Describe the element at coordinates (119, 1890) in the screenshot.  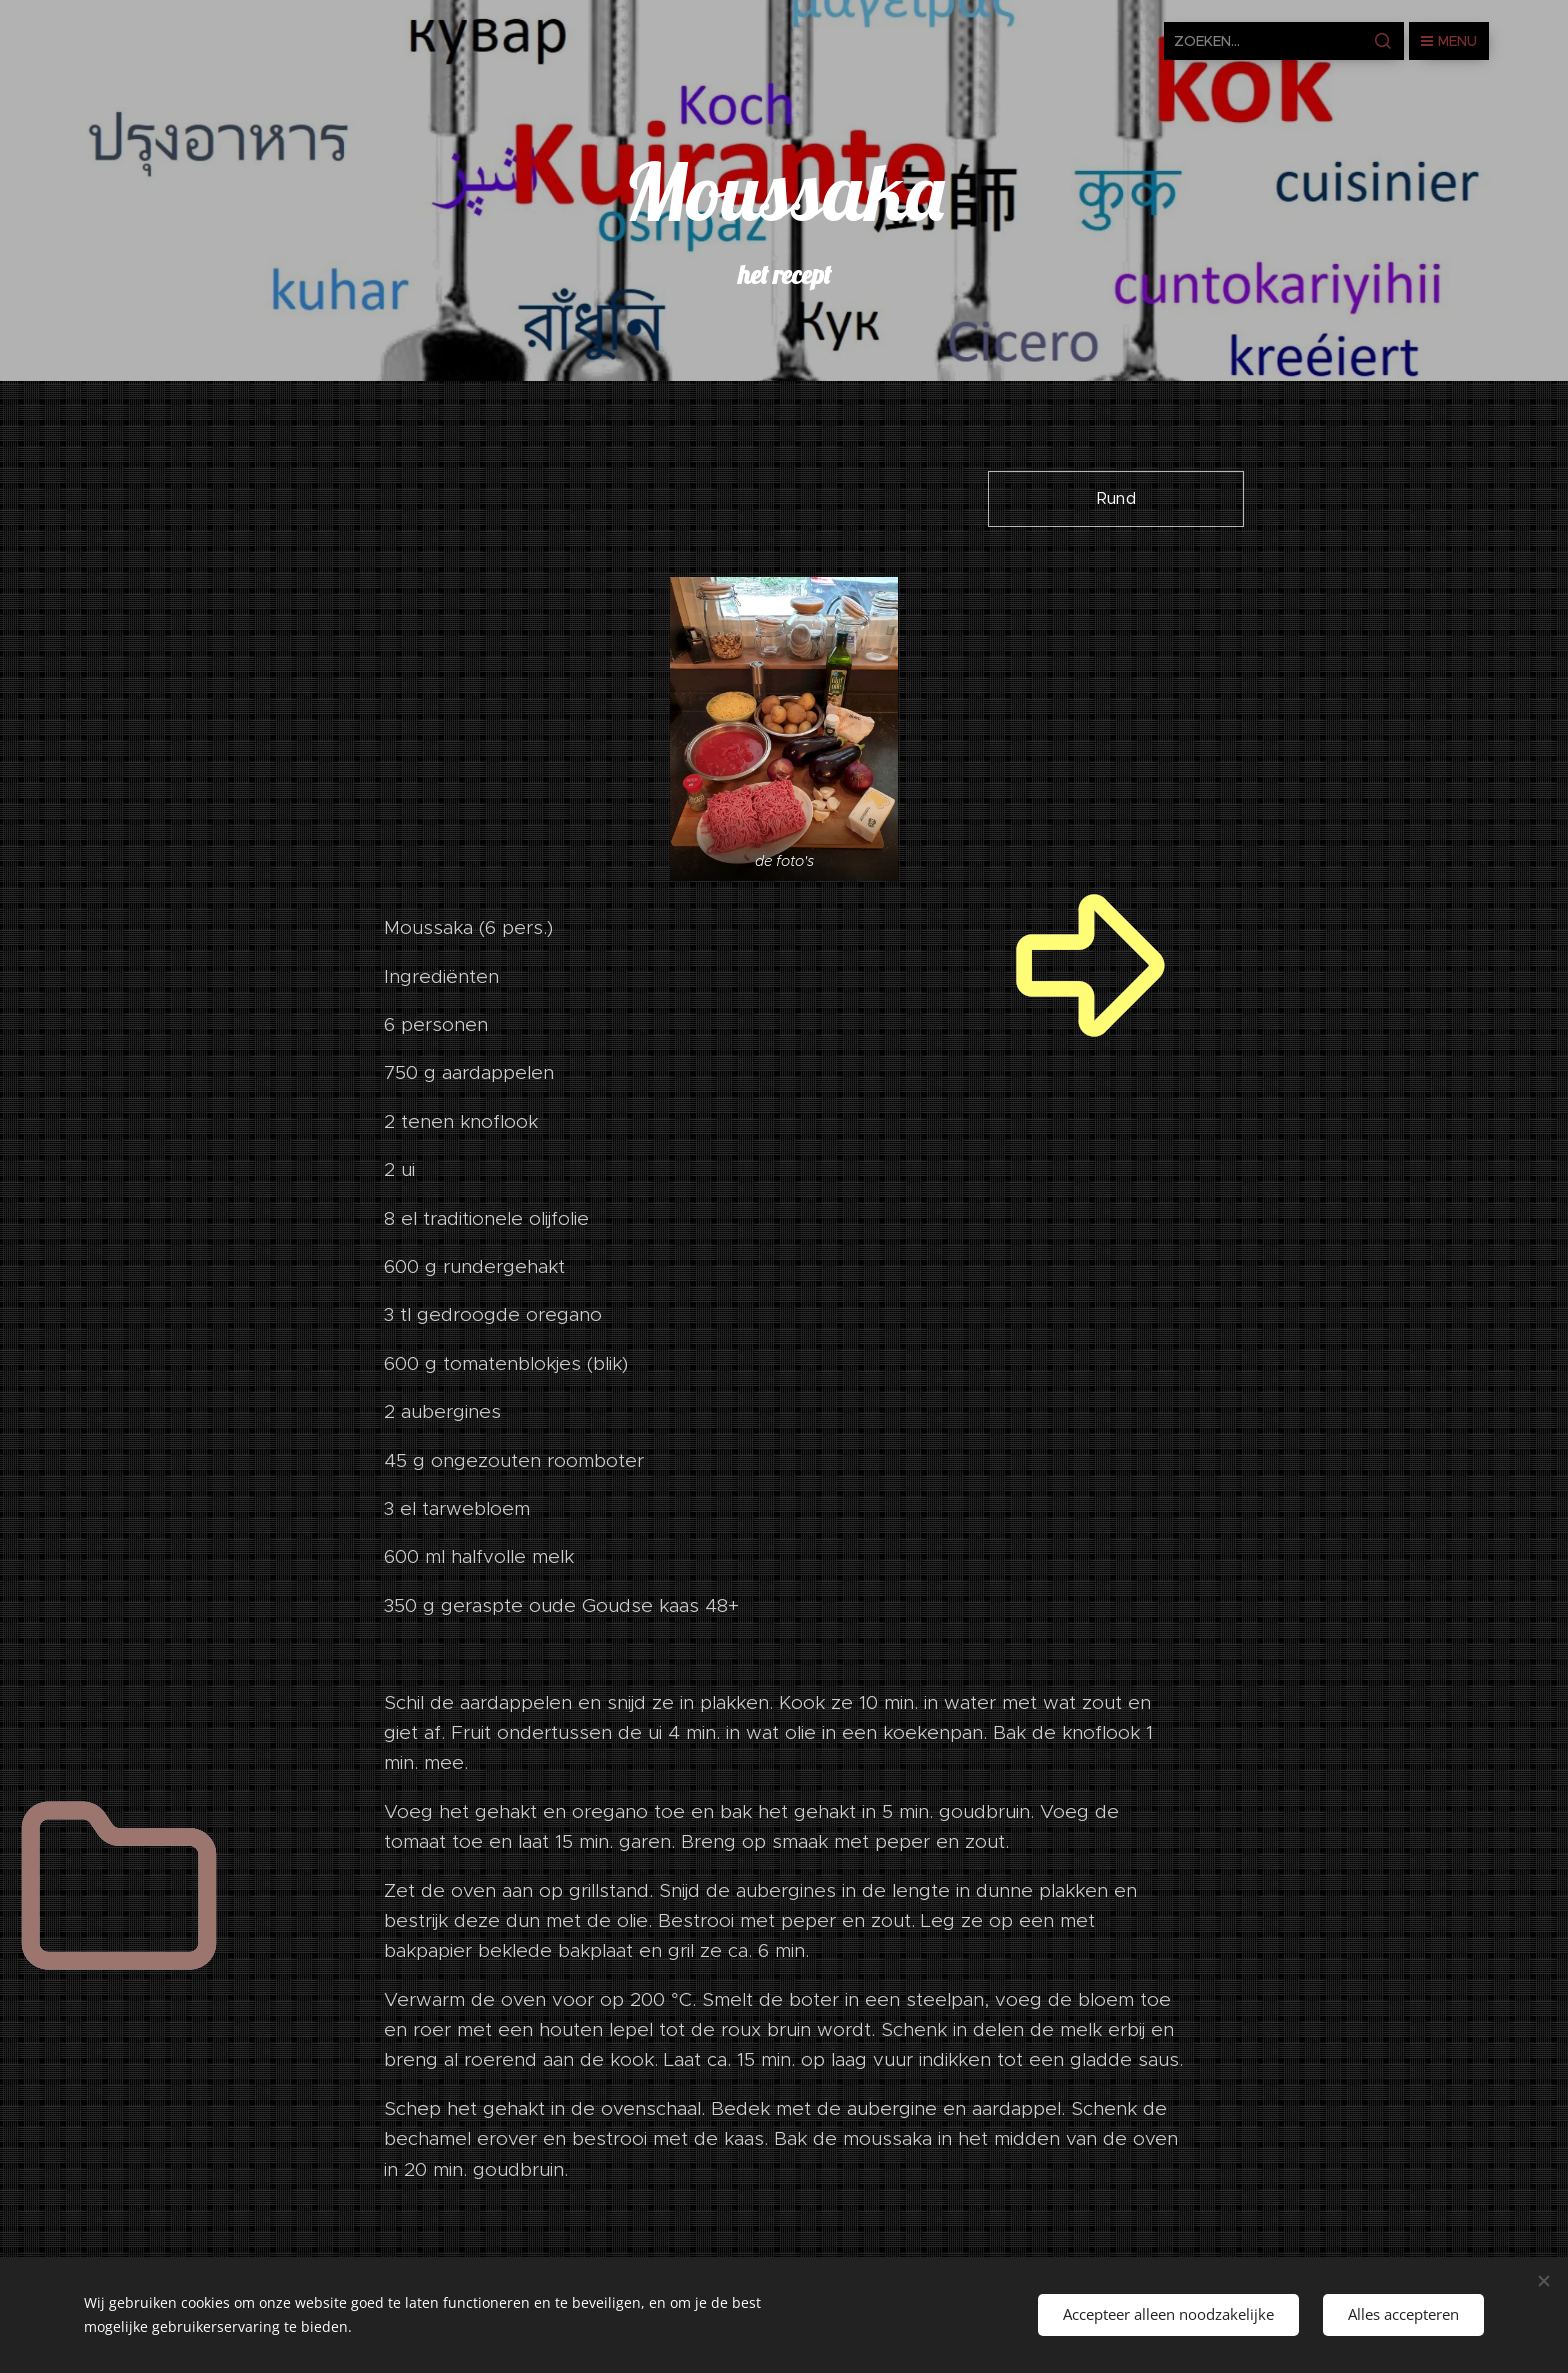
I see `open file folder` at that location.